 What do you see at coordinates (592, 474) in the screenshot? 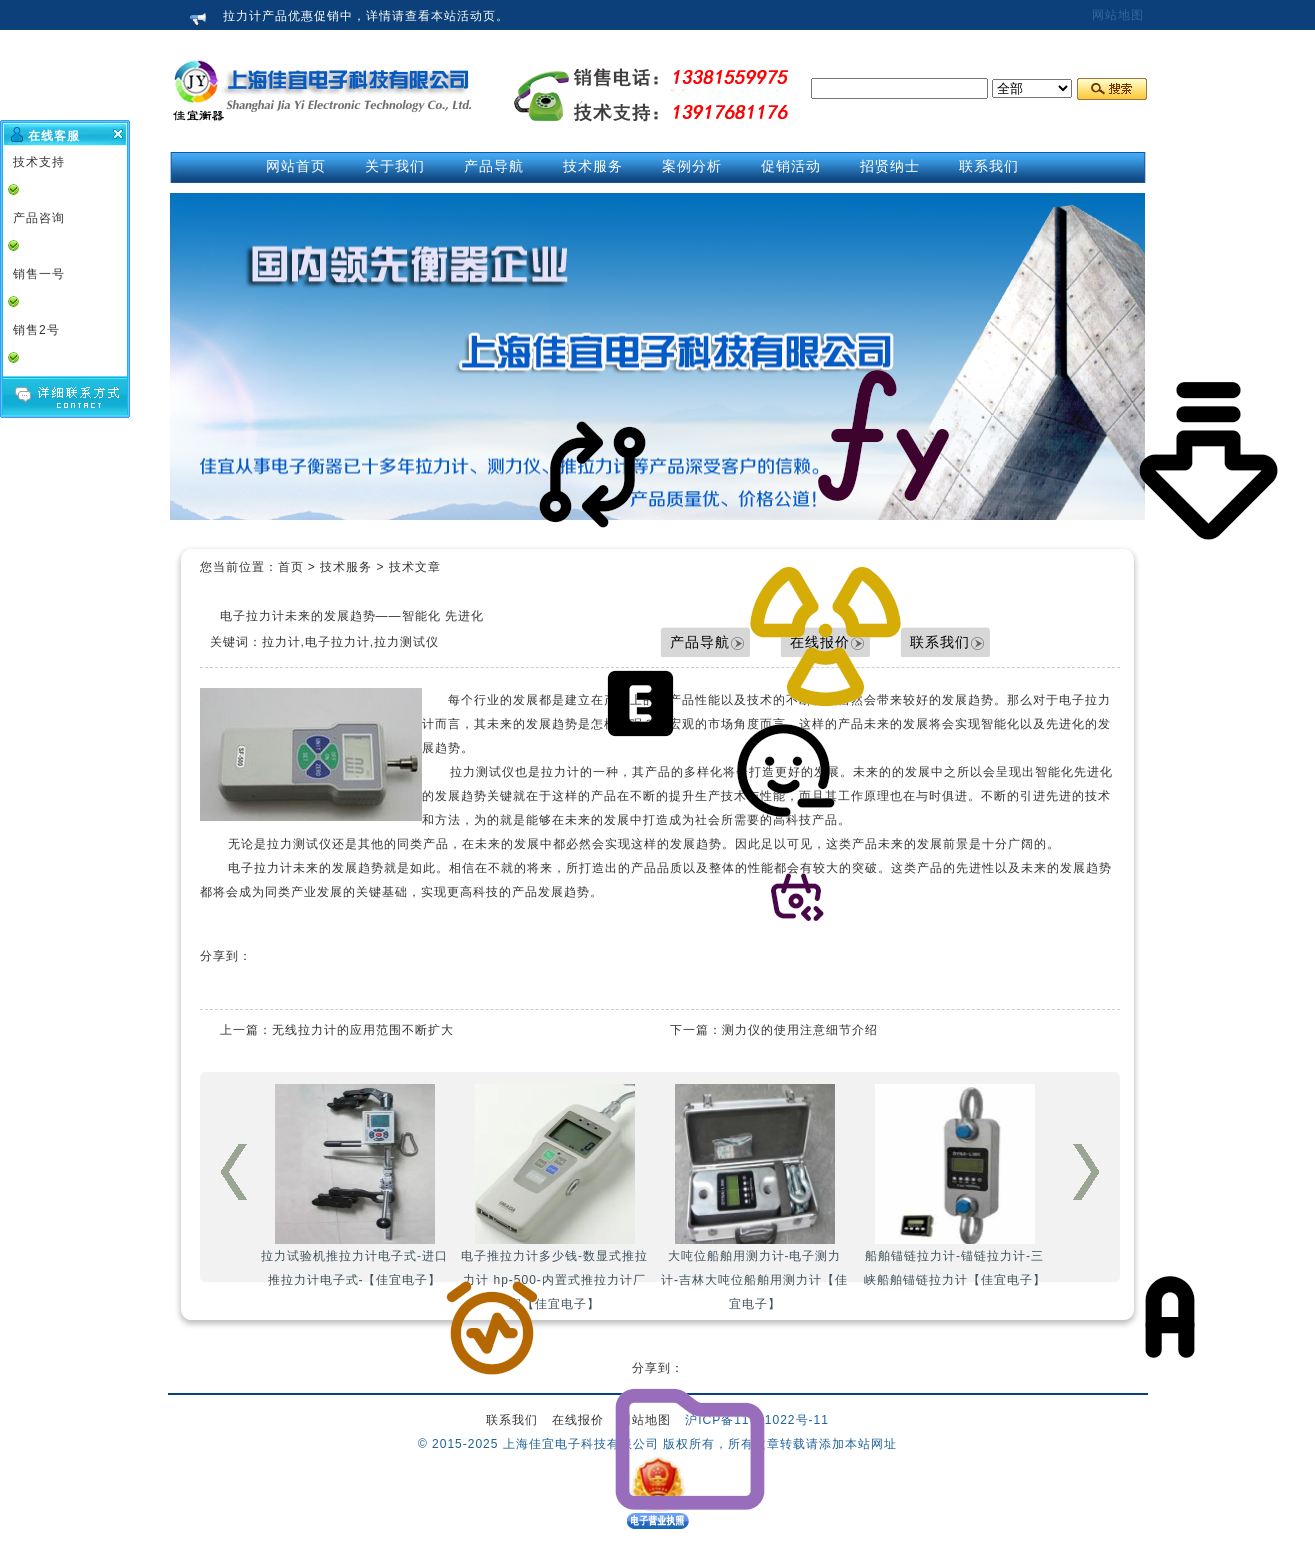
I see `swap or exchange items` at bounding box center [592, 474].